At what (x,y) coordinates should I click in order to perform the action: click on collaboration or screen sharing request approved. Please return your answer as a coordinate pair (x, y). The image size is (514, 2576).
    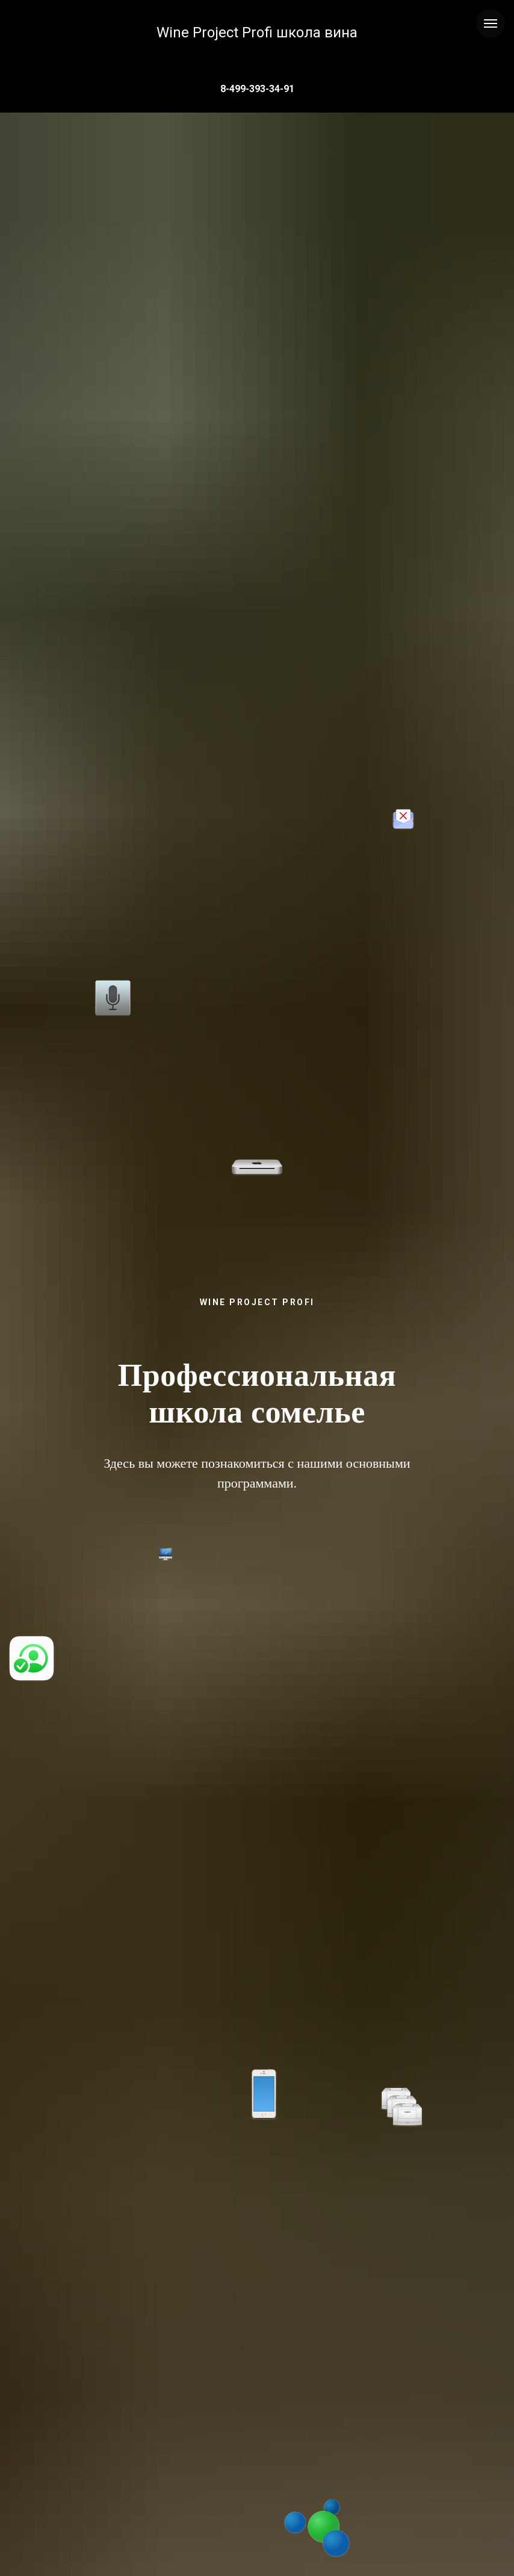
    Looking at the image, I should click on (31, 1658).